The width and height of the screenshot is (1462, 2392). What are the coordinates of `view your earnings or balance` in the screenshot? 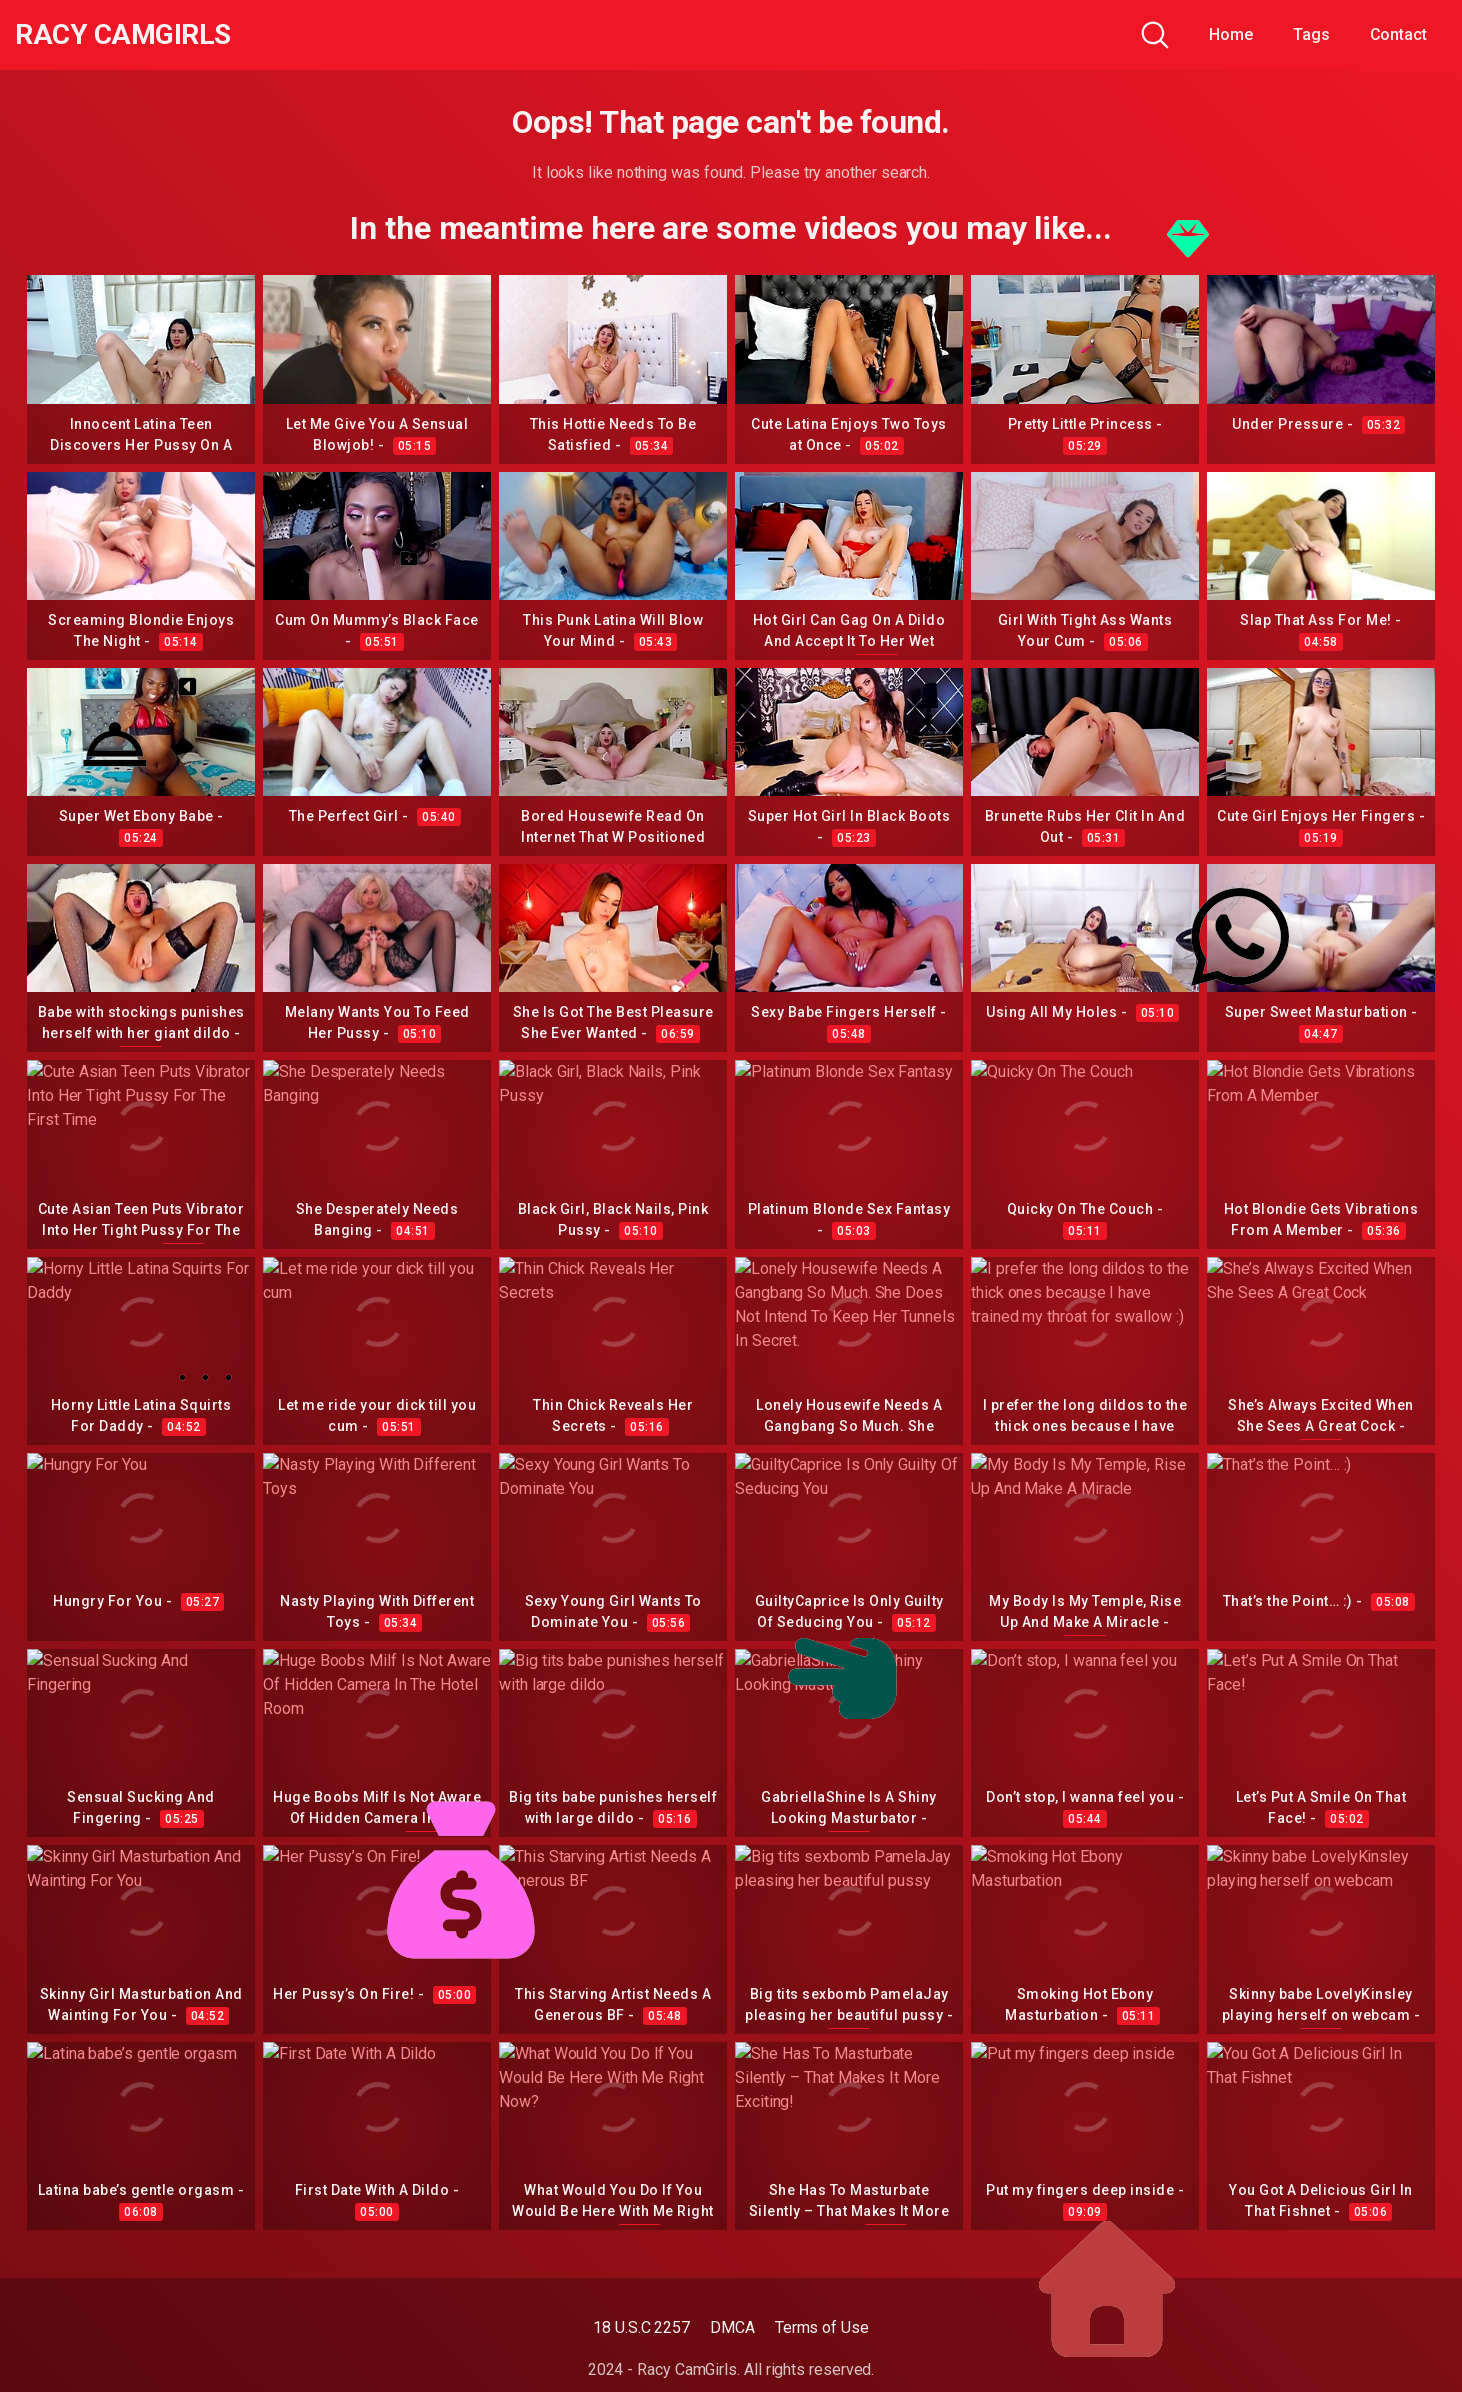 It's located at (461, 1880).